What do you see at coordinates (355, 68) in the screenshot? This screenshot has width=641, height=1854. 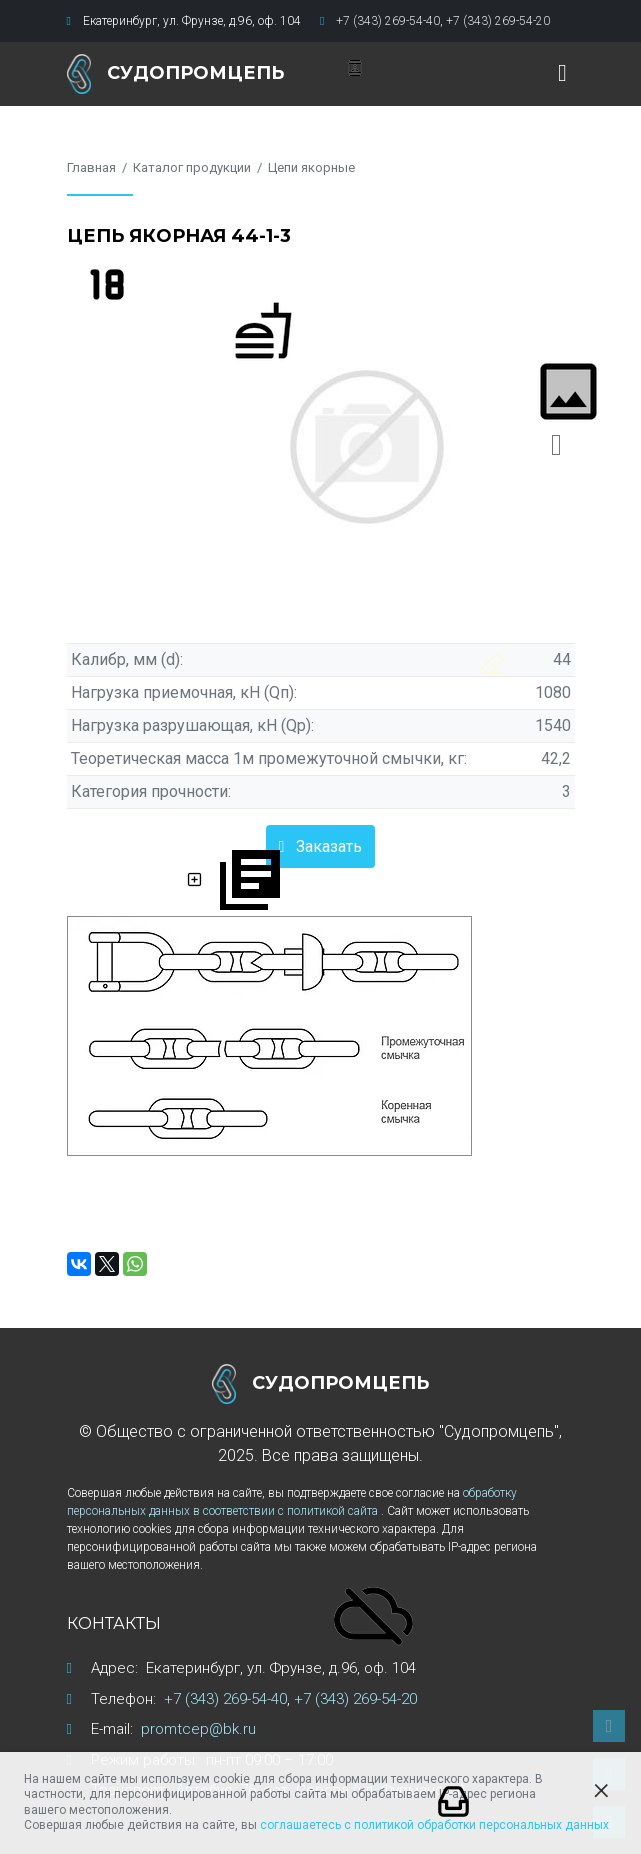 I see `view your contacts list` at bounding box center [355, 68].